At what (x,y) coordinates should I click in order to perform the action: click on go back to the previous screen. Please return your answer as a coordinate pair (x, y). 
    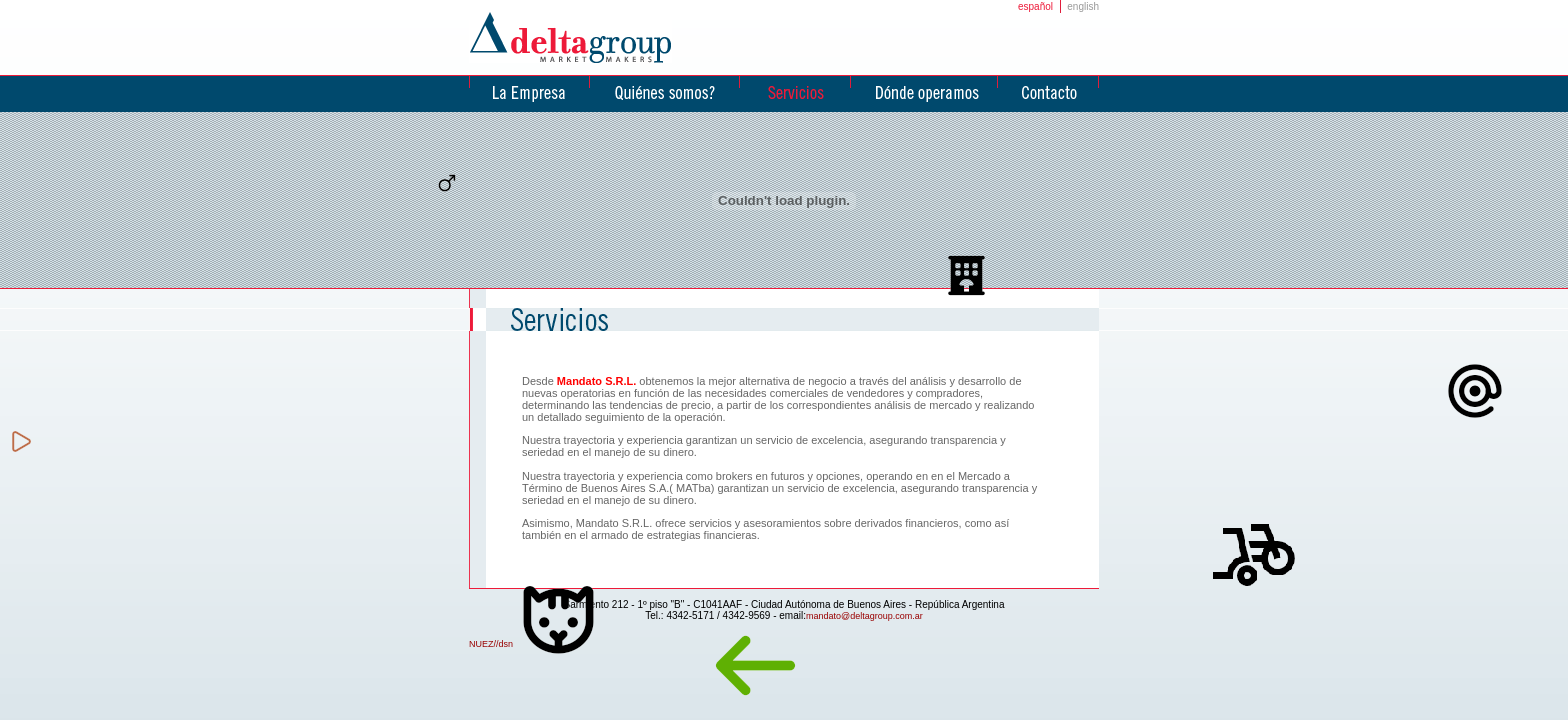
    Looking at the image, I should click on (755, 665).